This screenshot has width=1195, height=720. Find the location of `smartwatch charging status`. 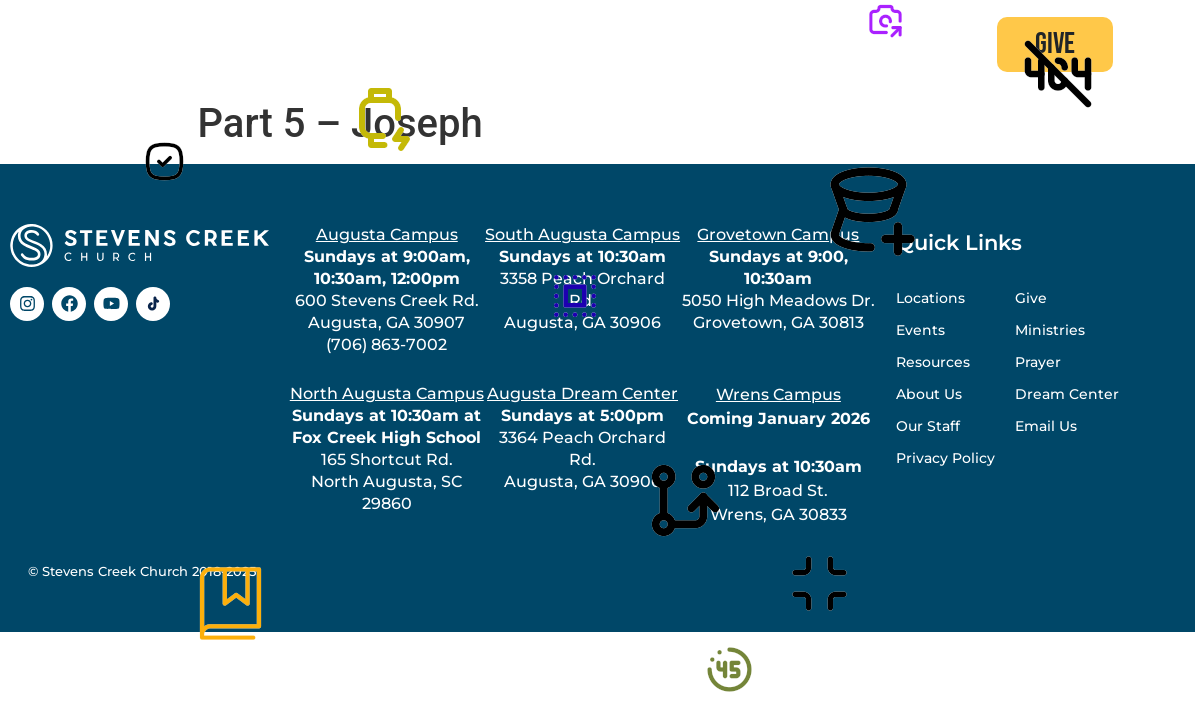

smartwatch charging status is located at coordinates (380, 118).